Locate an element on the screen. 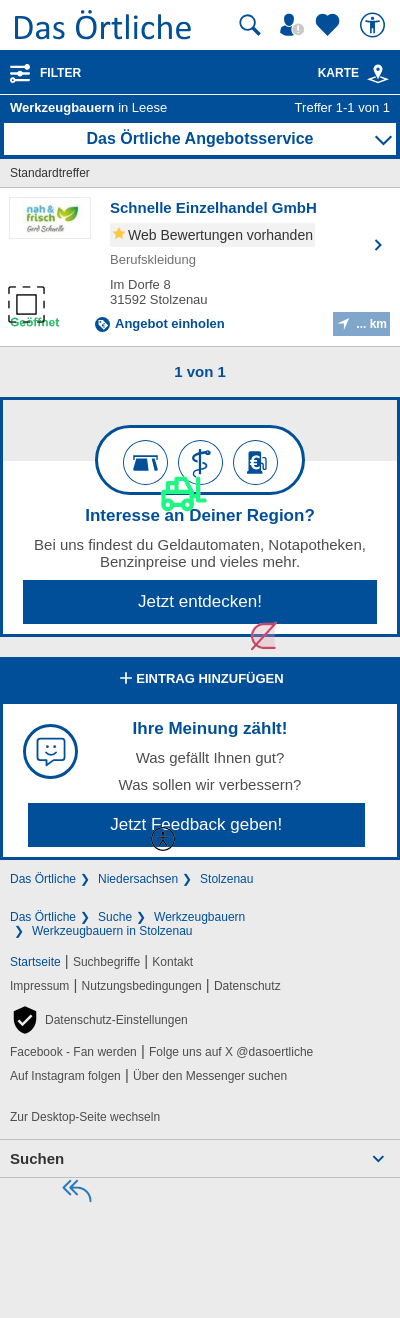  select all items is located at coordinates (26, 304).